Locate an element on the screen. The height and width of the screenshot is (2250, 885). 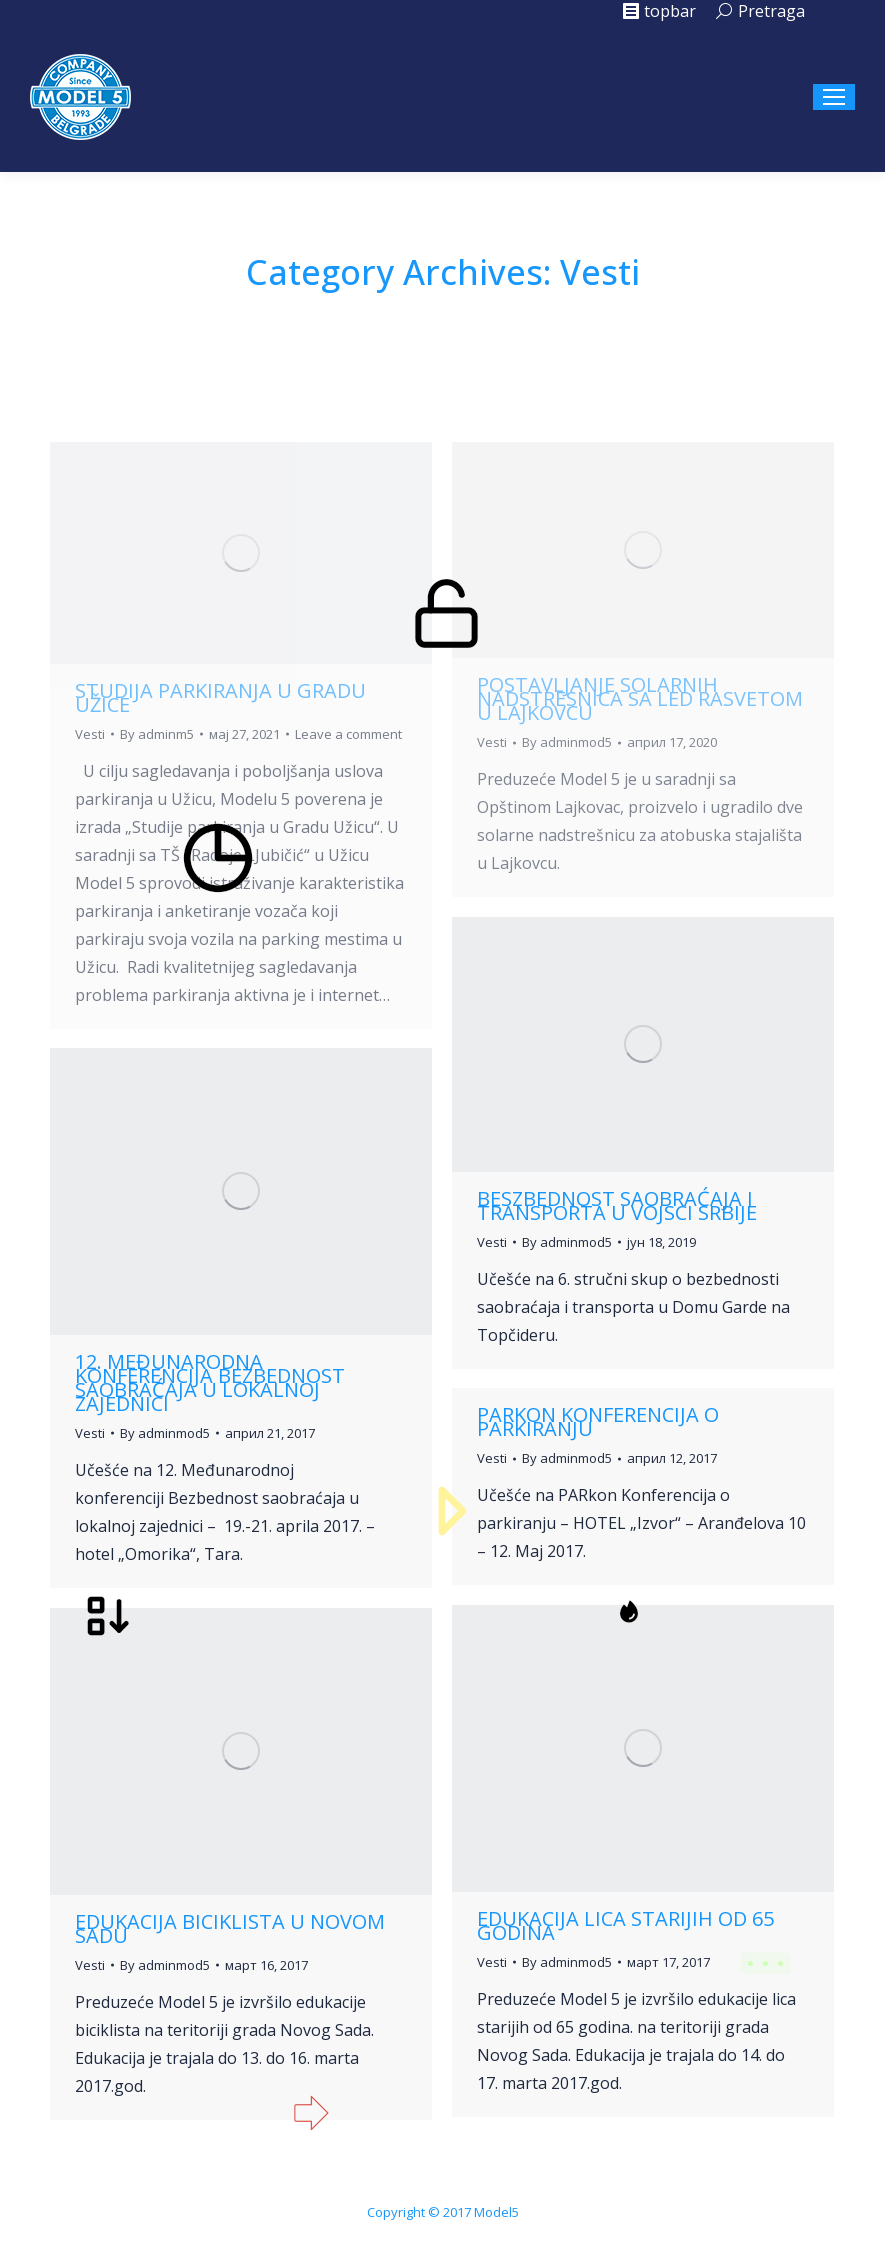
unlock a secured item or feature is located at coordinates (446, 613).